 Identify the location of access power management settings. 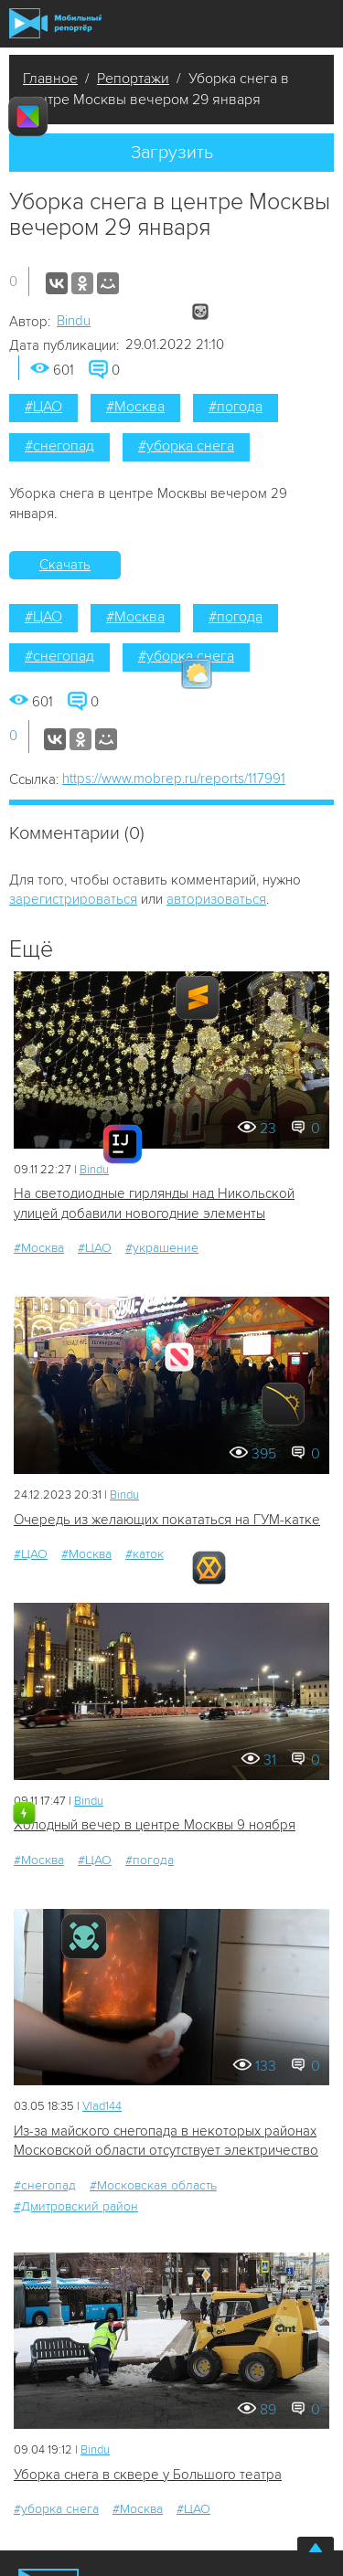
(24, 1813).